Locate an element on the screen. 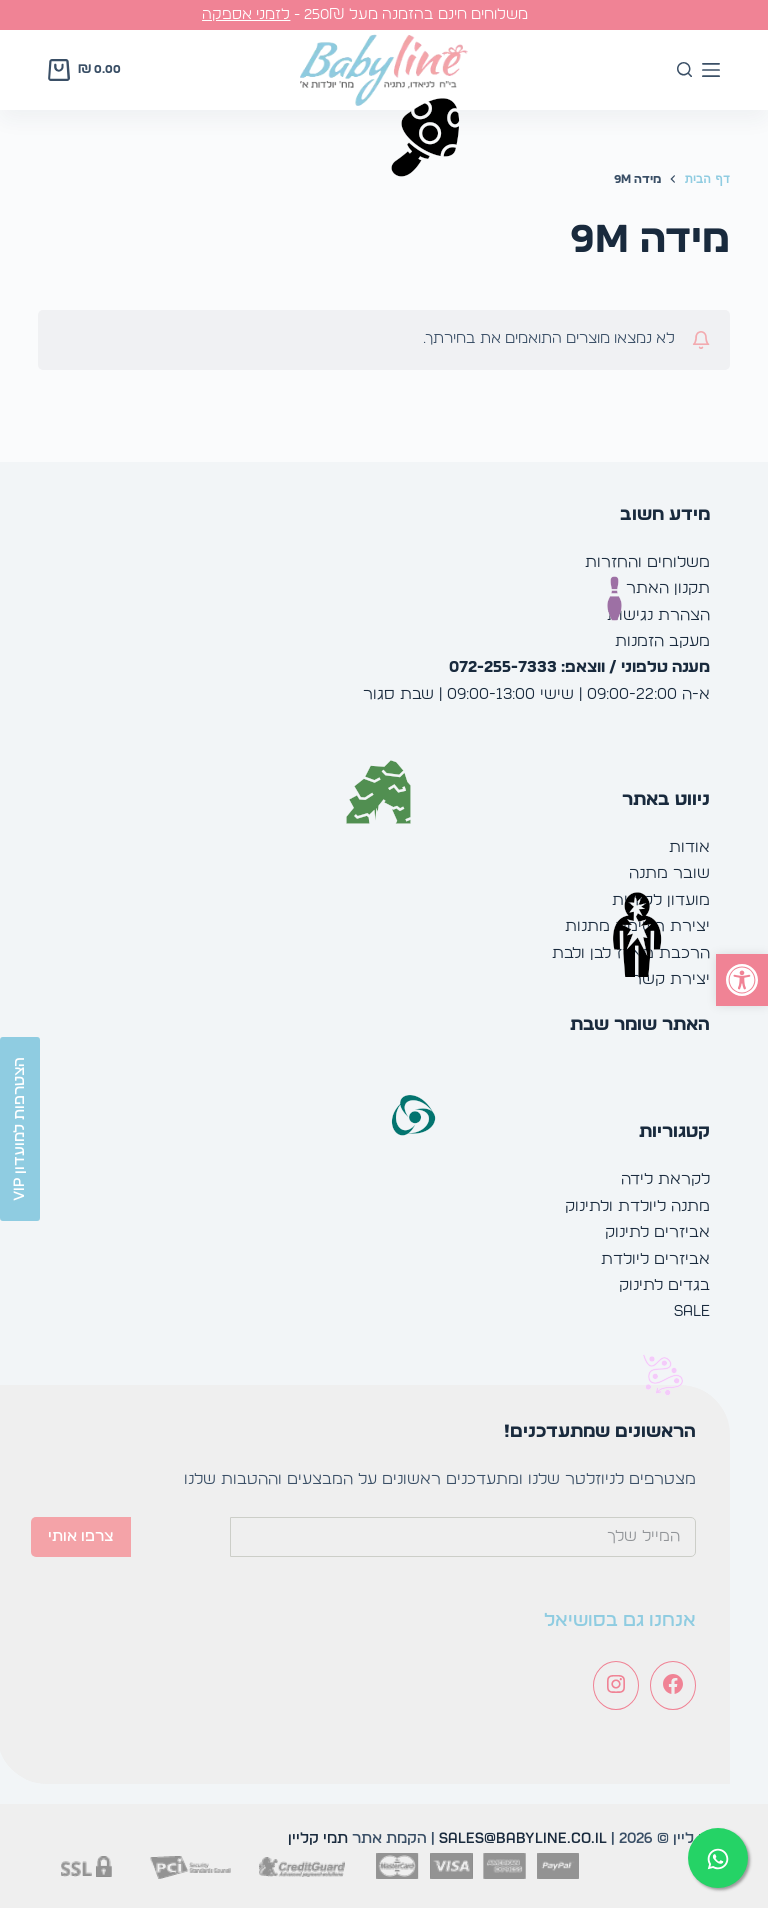 This screenshot has height=1908, width=768. enter a cave or underground area is located at coordinates (378, 791).